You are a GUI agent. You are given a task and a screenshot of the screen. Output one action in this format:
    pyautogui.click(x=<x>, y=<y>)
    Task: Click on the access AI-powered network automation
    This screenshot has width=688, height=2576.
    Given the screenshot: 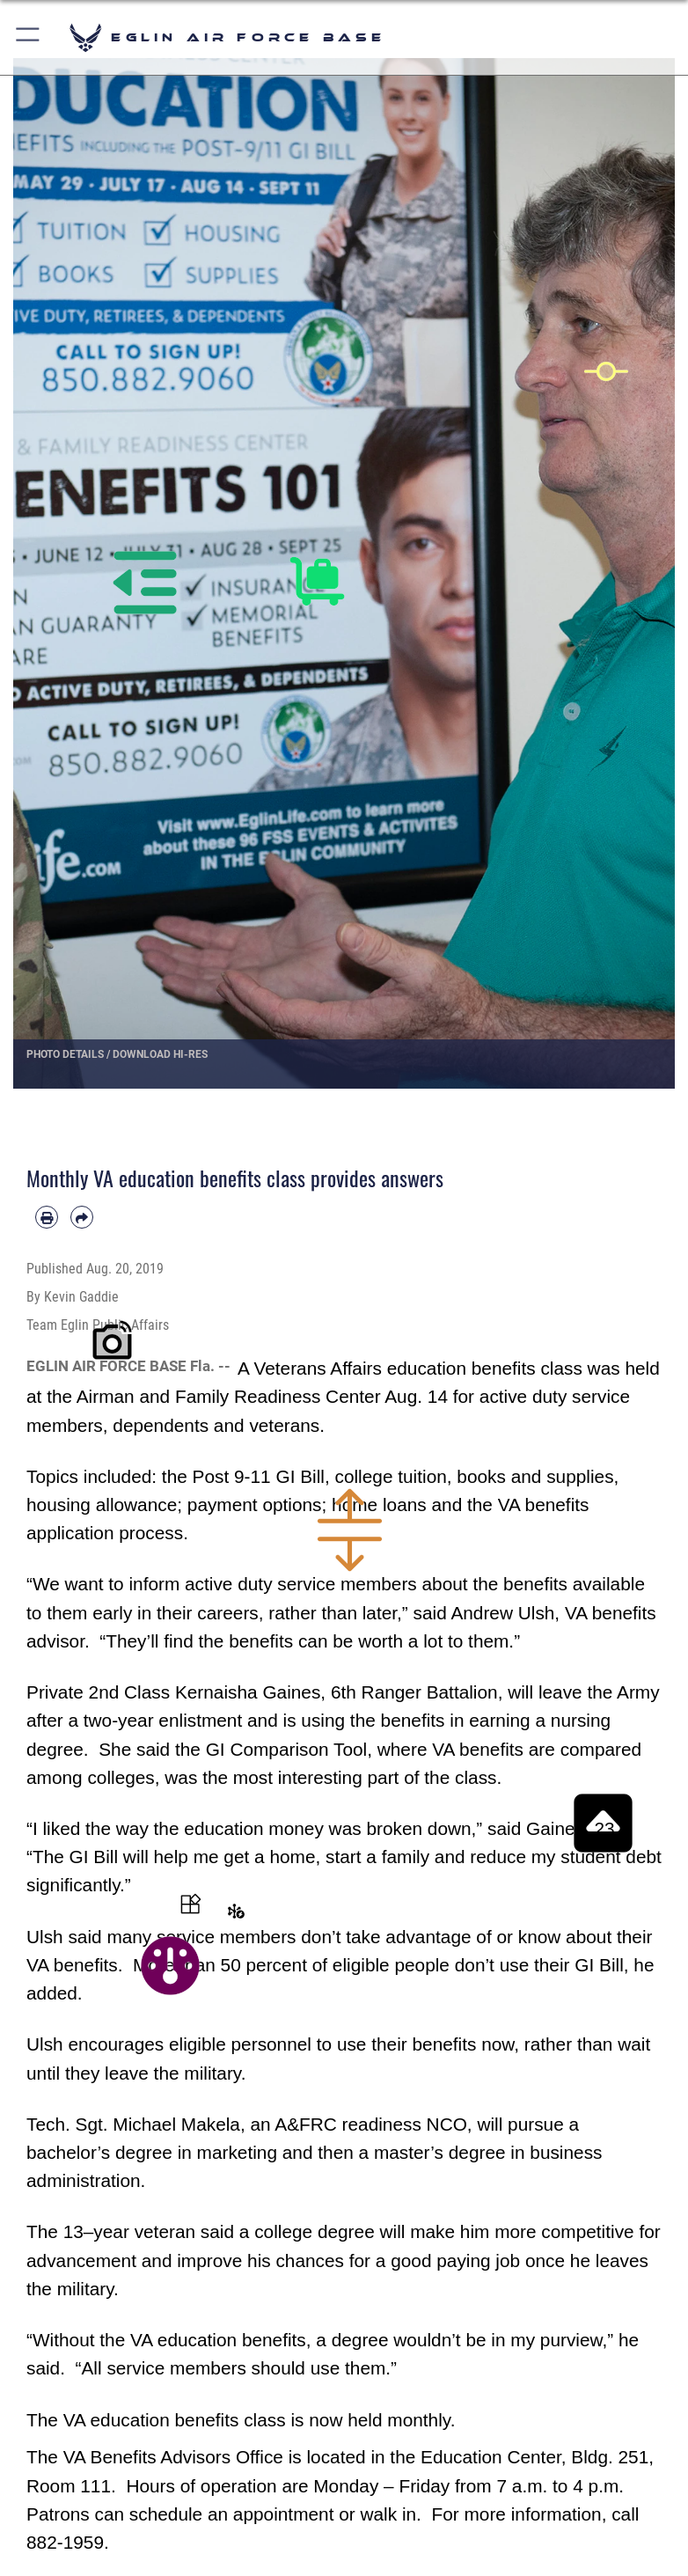 What is the action you would take?
    pyautogui.click(x=236, y=1911)
    